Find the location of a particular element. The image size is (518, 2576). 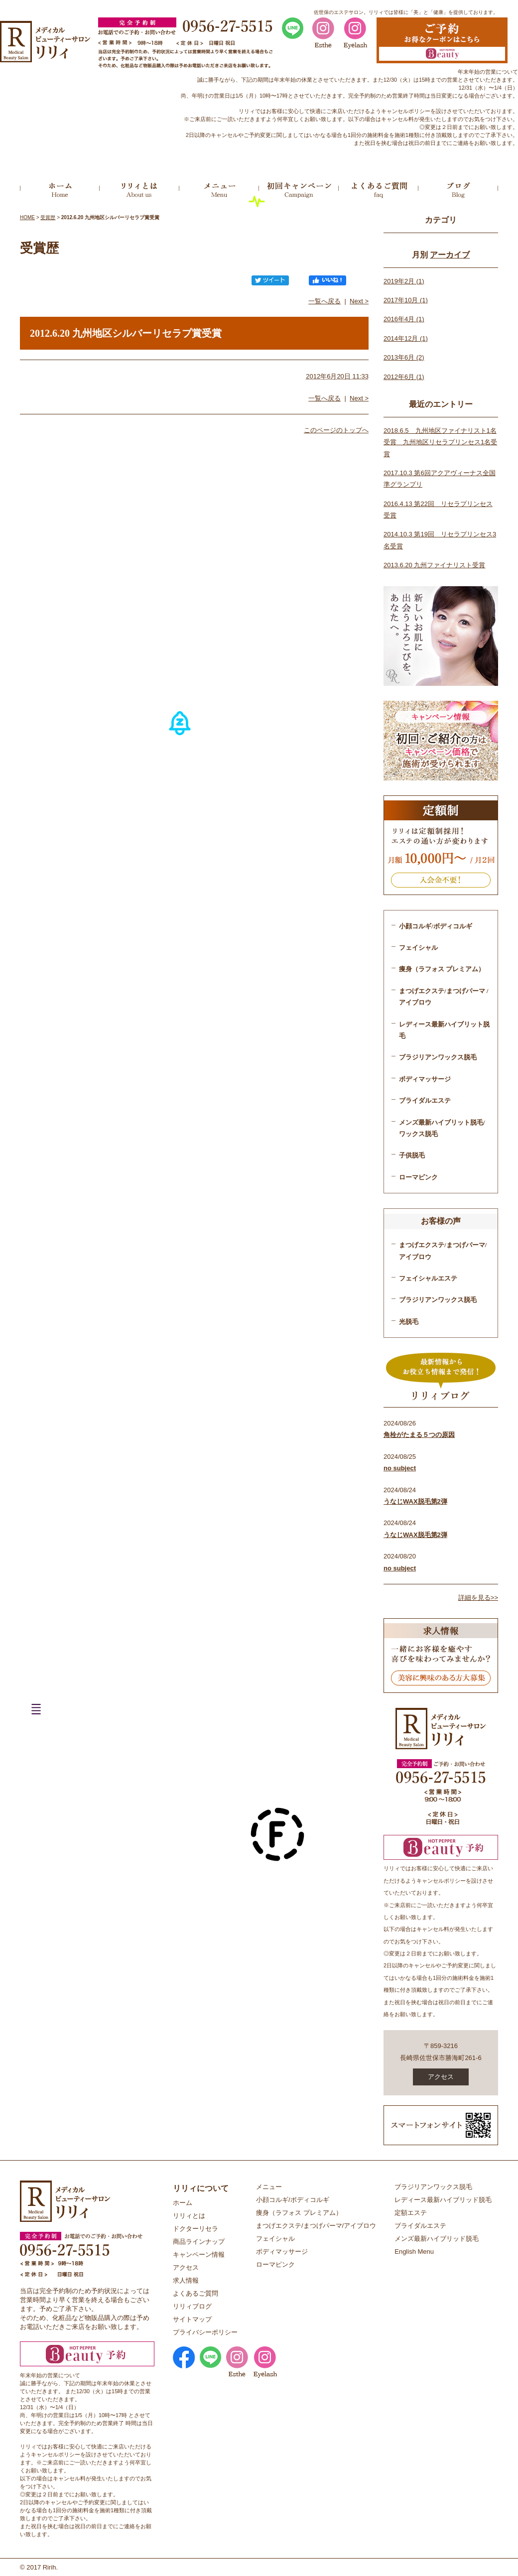

snooze notifications is located at coordinates (180, 723).